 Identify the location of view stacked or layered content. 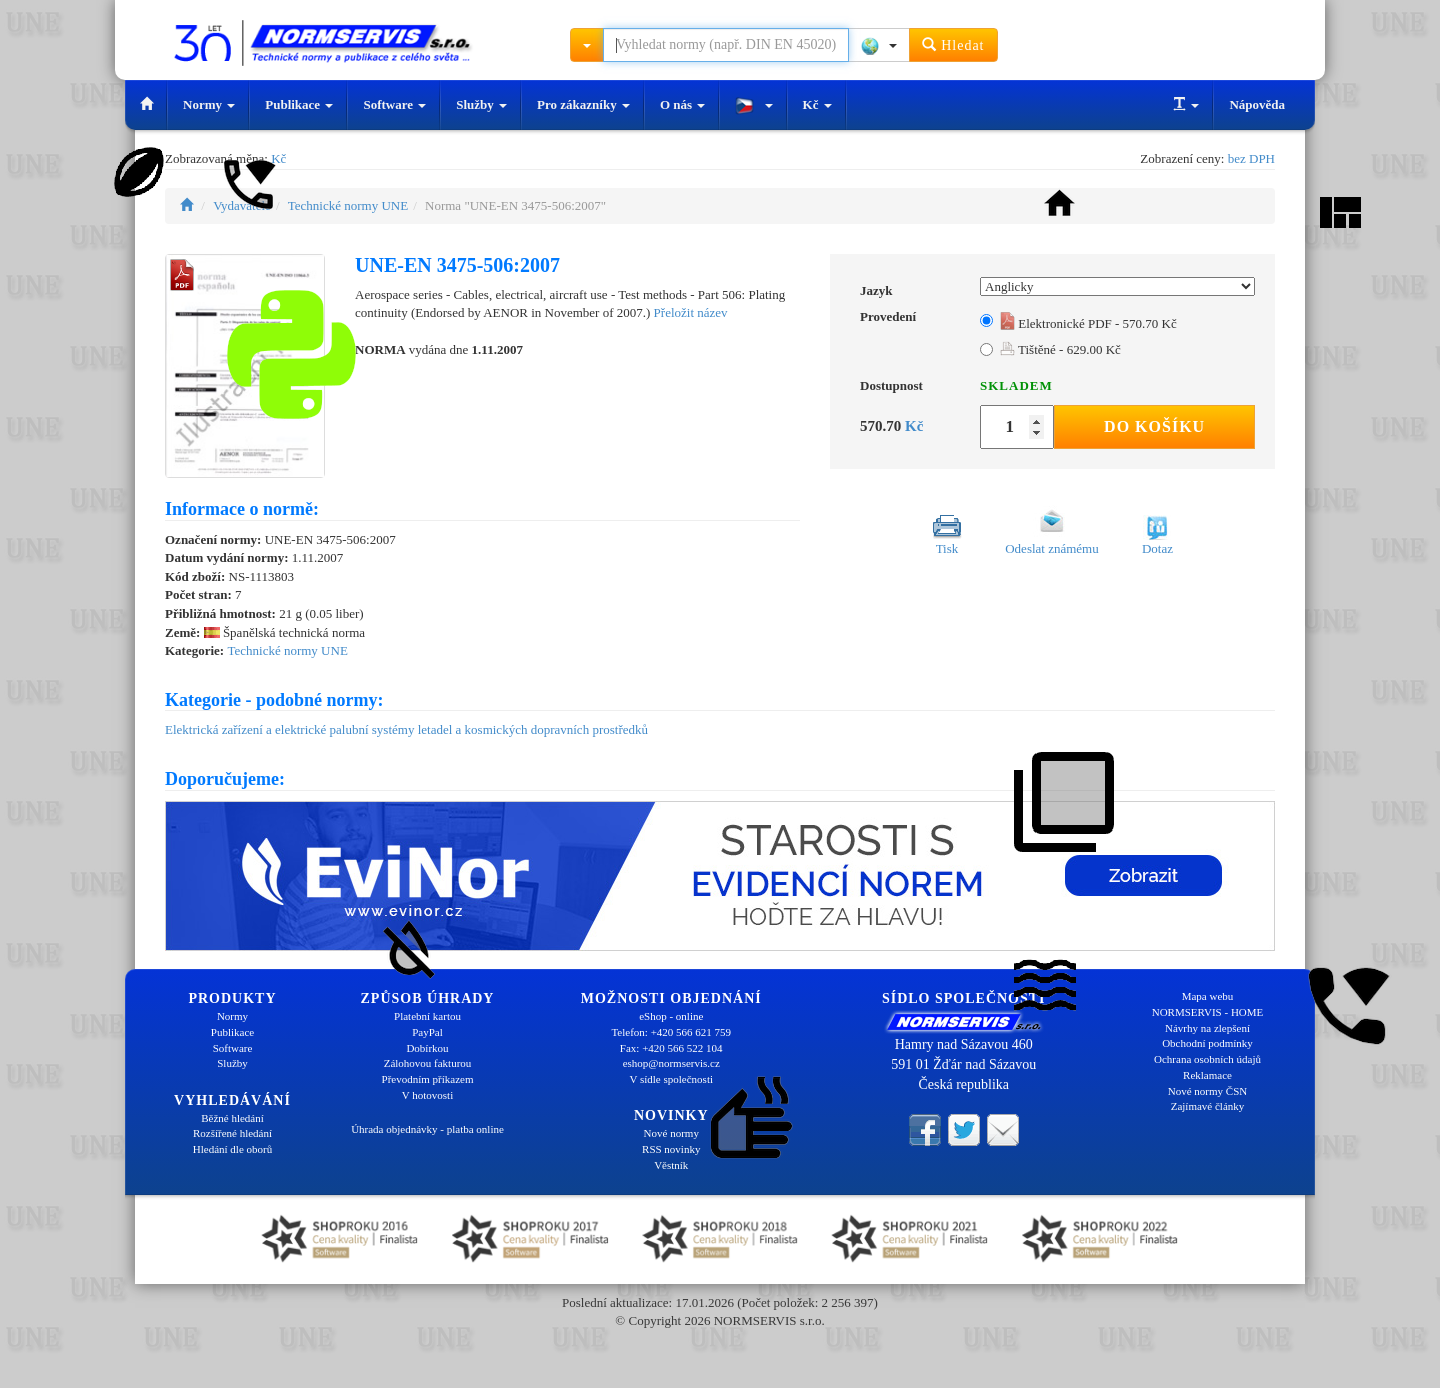
(1064, 802).